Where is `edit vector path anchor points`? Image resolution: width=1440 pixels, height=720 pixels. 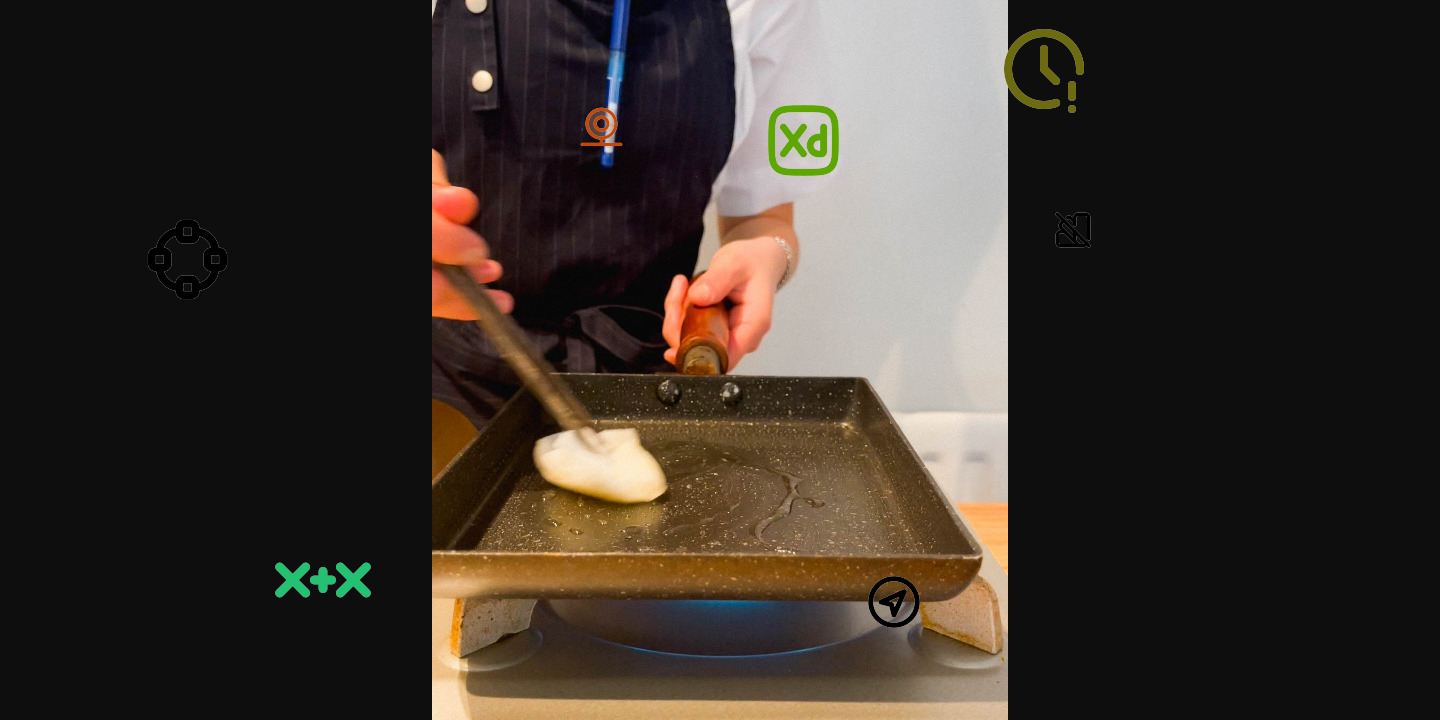 edit vector path anchor points is located at coordinates (187, 259).